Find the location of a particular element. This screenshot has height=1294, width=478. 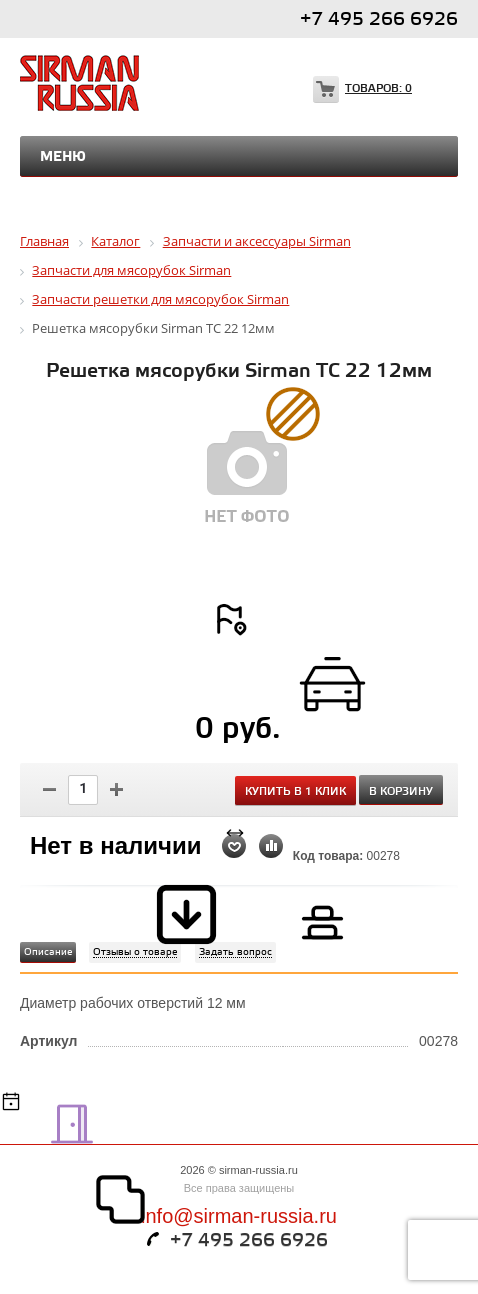

contact or locate emergency services is located at coordinates (332, 687).